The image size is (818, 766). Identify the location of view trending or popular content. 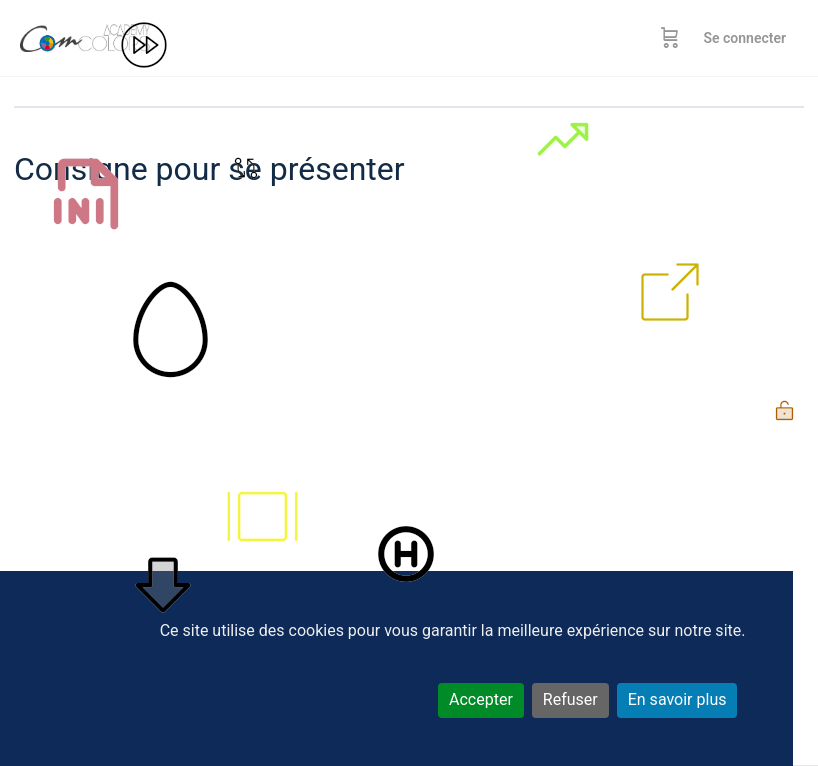
(563, 141).